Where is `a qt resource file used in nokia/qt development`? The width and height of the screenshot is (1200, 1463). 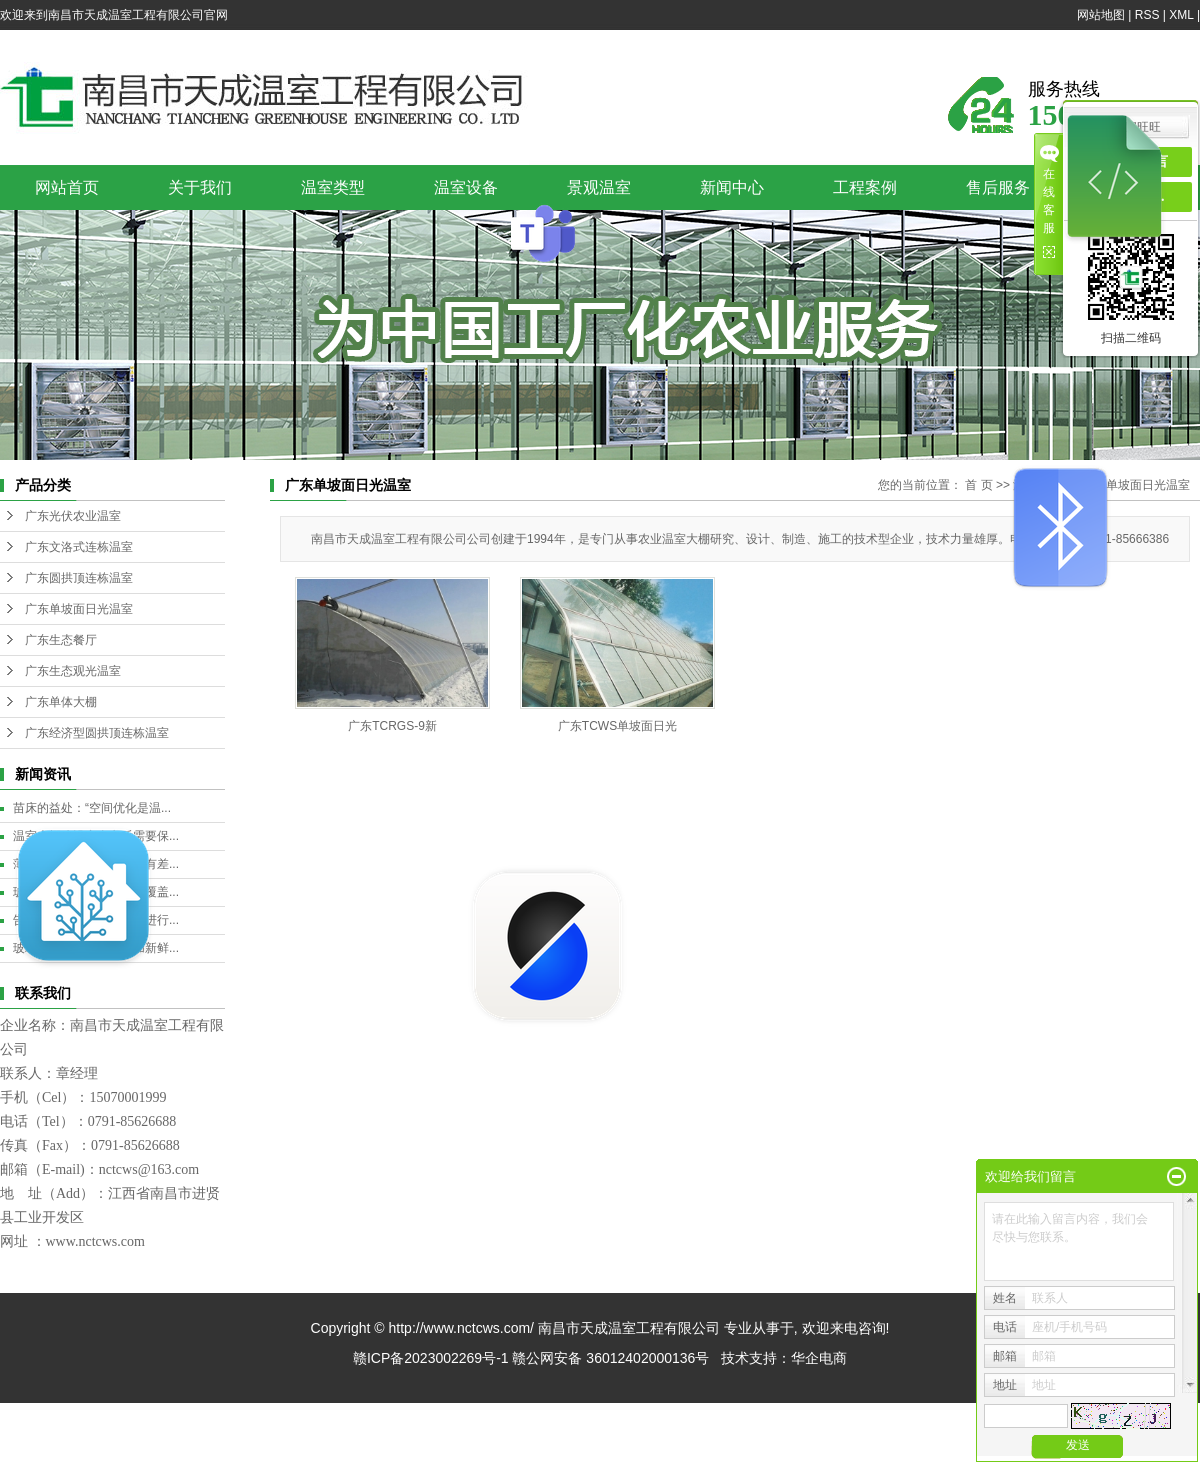
a qt resource file used in nokia/qt development is located at coordinates (1114, 178).